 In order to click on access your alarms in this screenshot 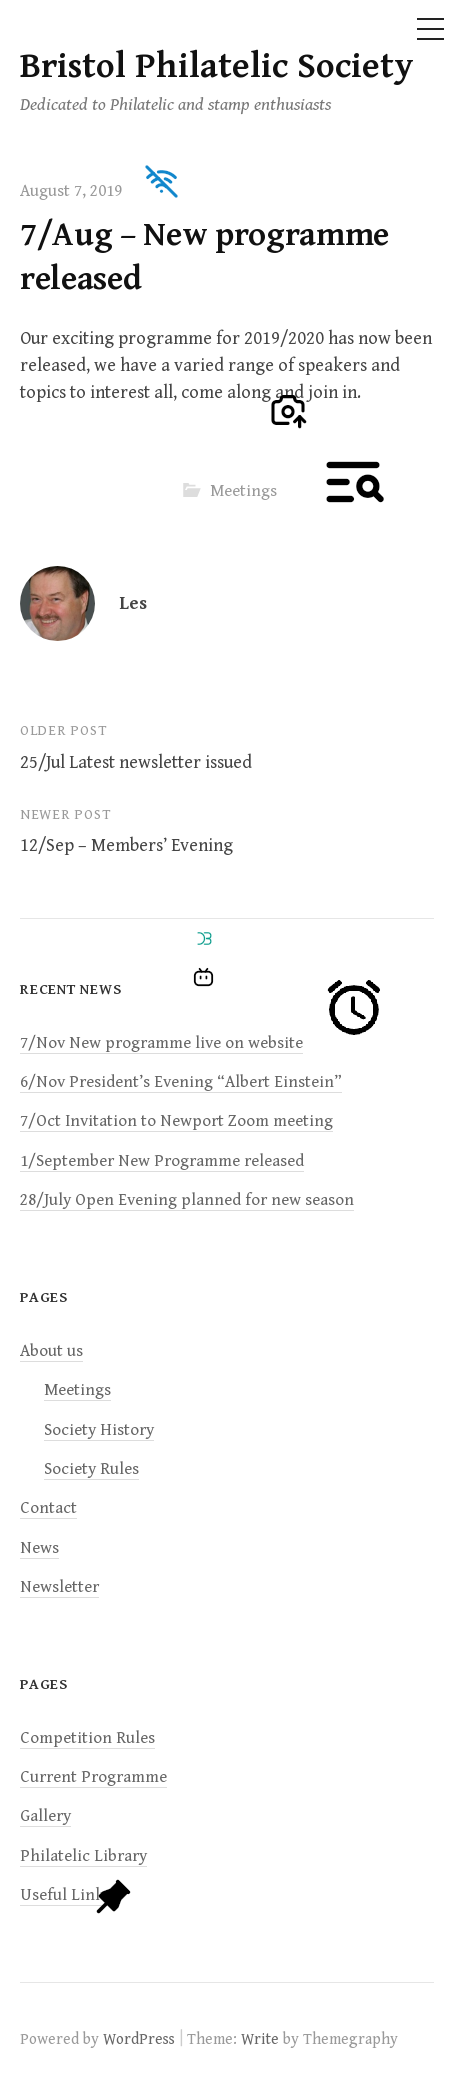, I will do `click(354, 1007)`.